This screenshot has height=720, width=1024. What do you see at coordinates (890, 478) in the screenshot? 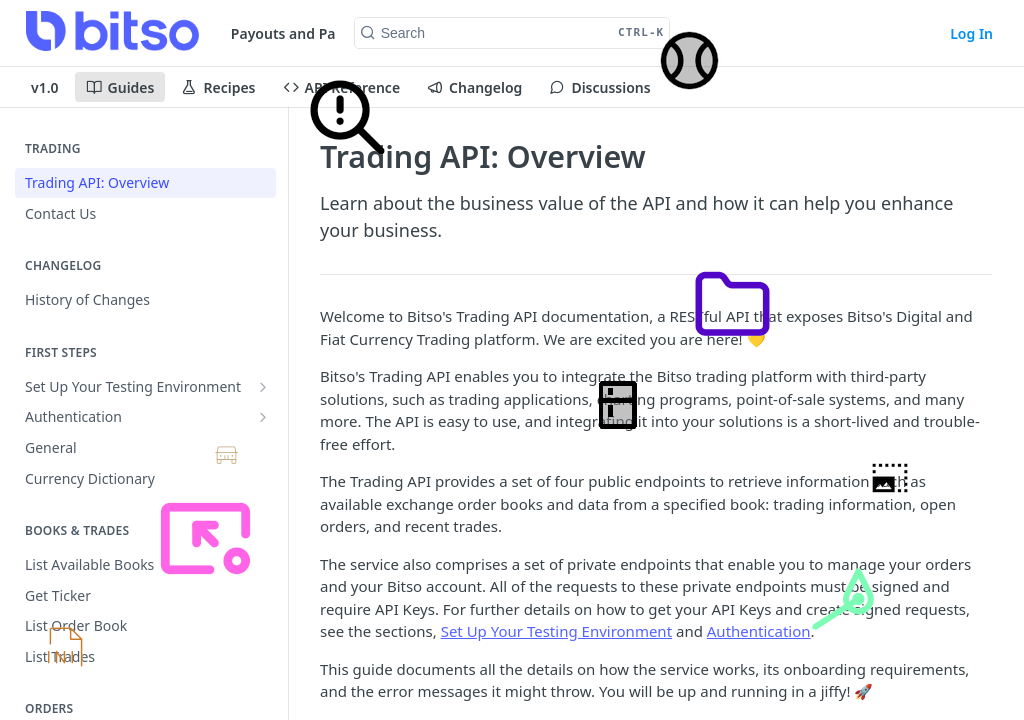
I see `resize image to large format` at bounding box center [890, 478].